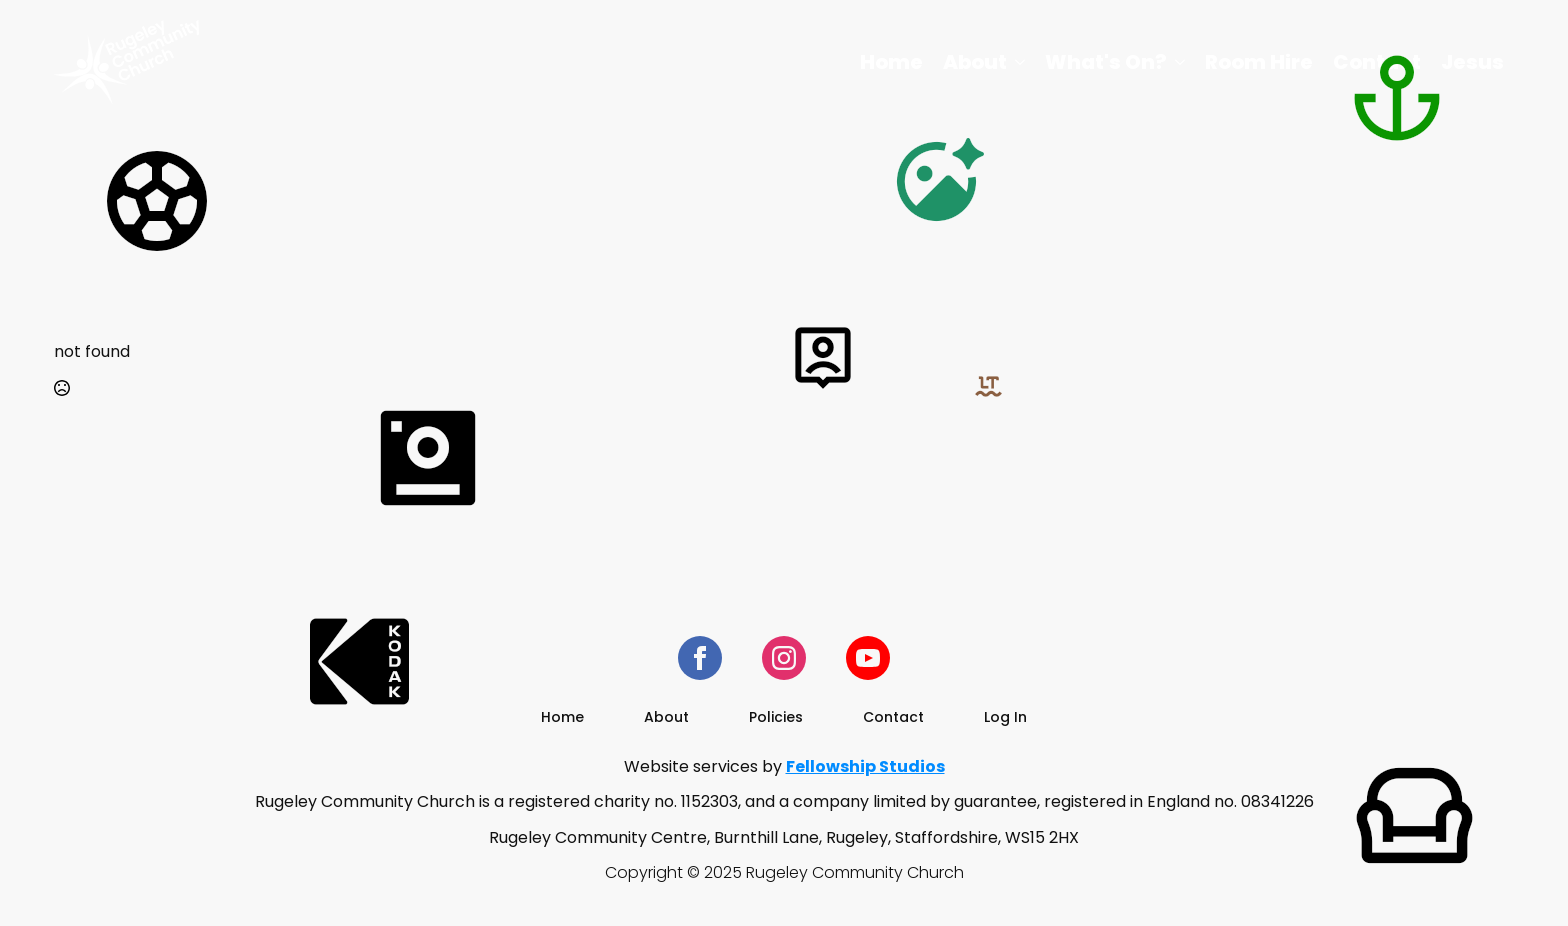 The width and height of the screenshot is (1568, 926). Describe the element at coordinates (157, 201) in the screenshot. I see `access football or soccer content` at that location.